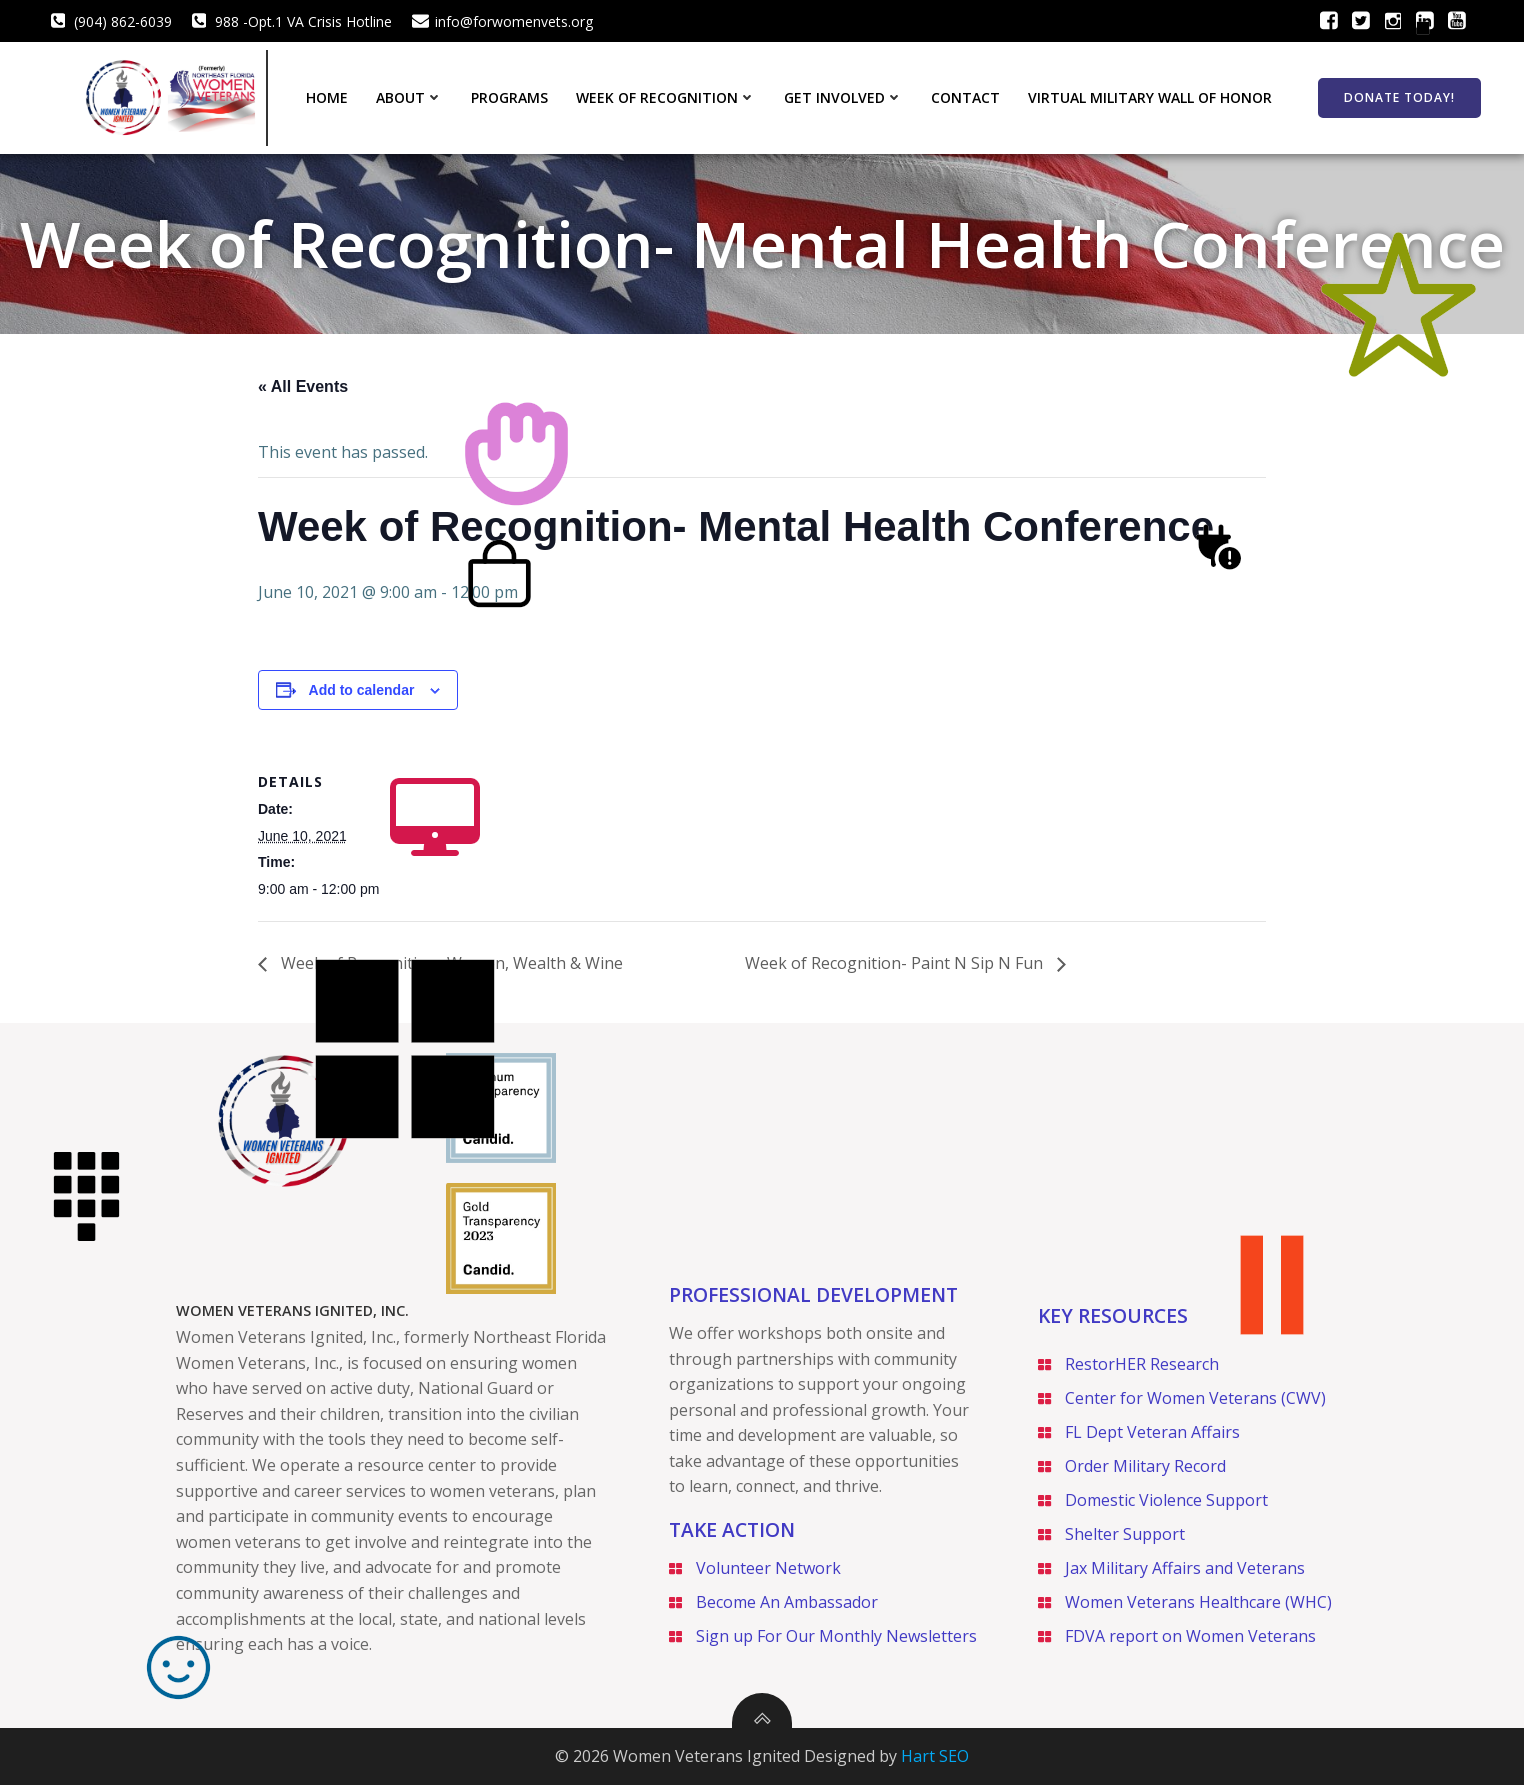  I want to click on view your shopping bag, so click(499, 573).